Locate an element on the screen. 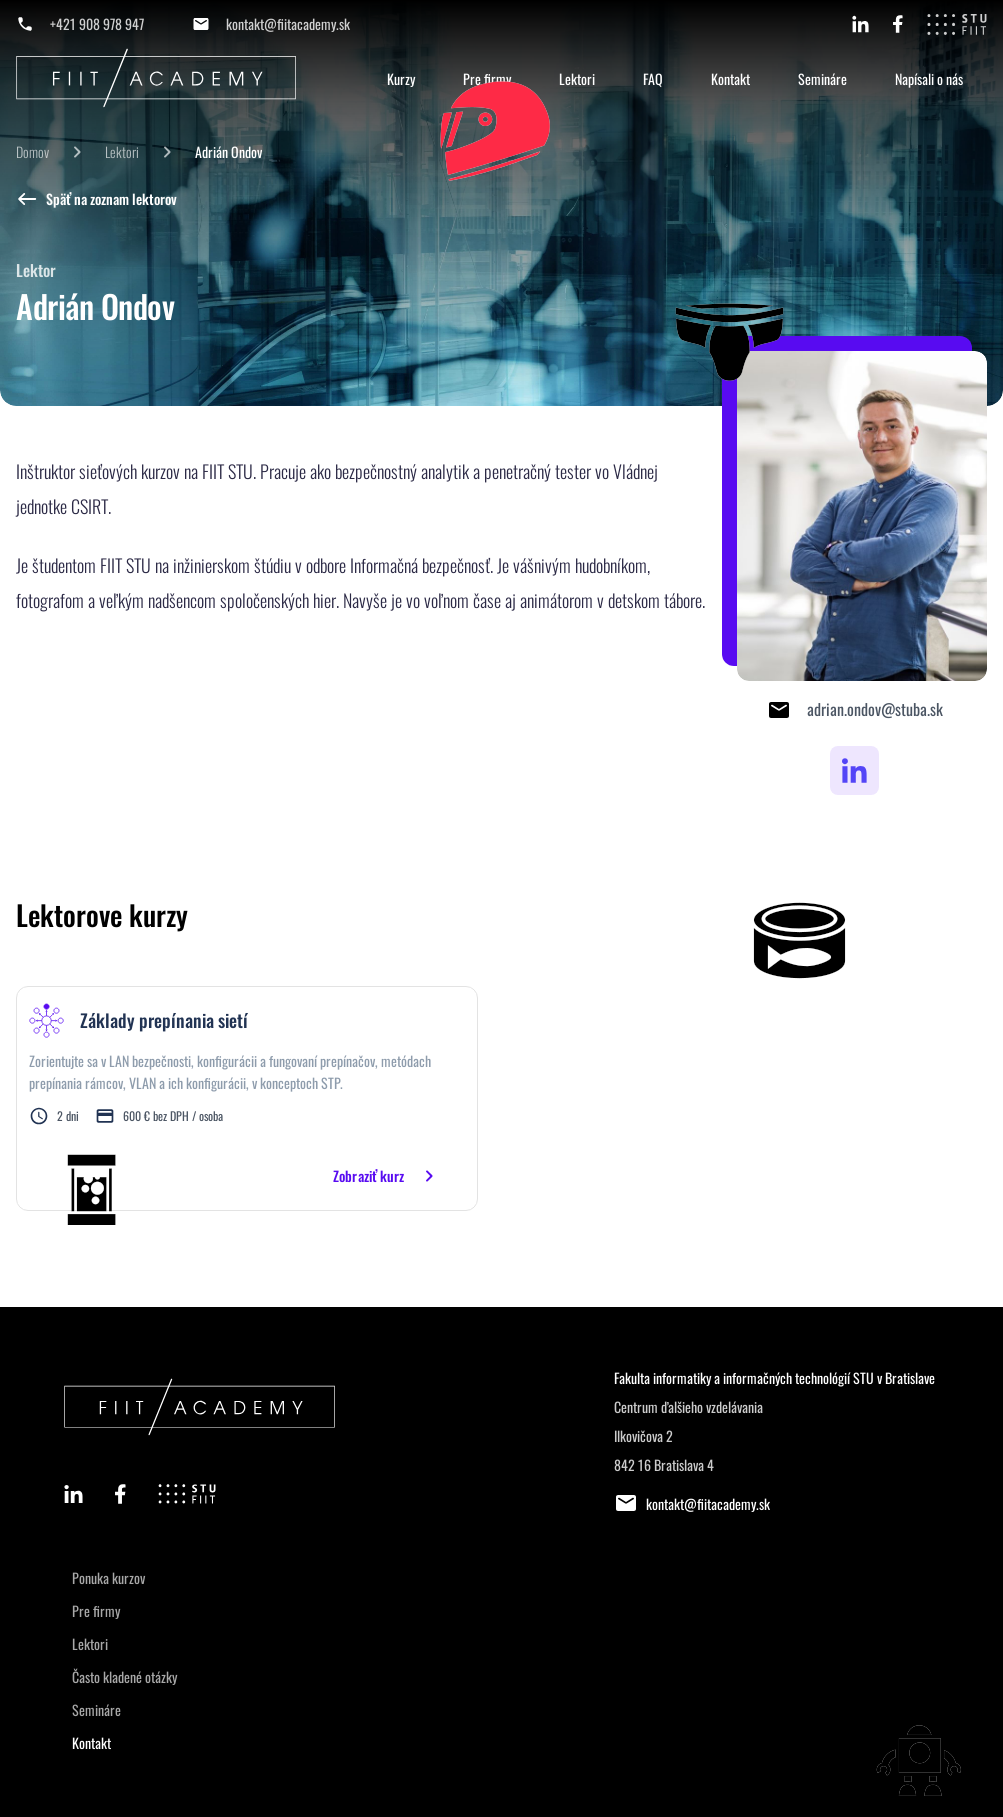 This screenshot has height=1817, width=1003. select motorcycle helmet gear is located at coordinates (493, 130).